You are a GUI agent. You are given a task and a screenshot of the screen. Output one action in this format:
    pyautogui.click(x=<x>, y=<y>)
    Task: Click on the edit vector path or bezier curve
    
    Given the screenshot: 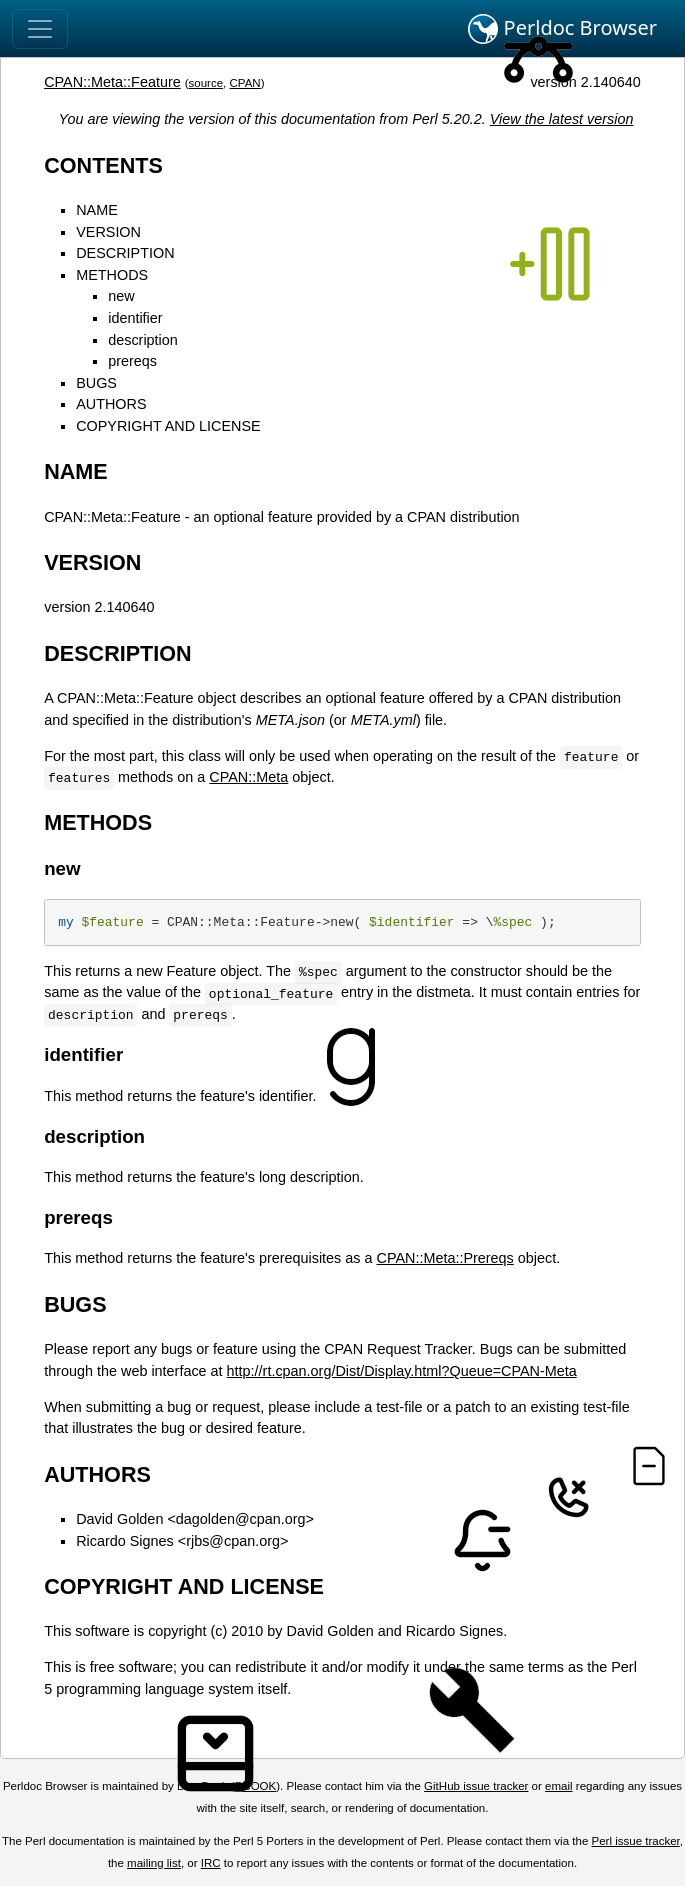 What is the action you would take?
    pyautogui.click(x=538, y=59)
    